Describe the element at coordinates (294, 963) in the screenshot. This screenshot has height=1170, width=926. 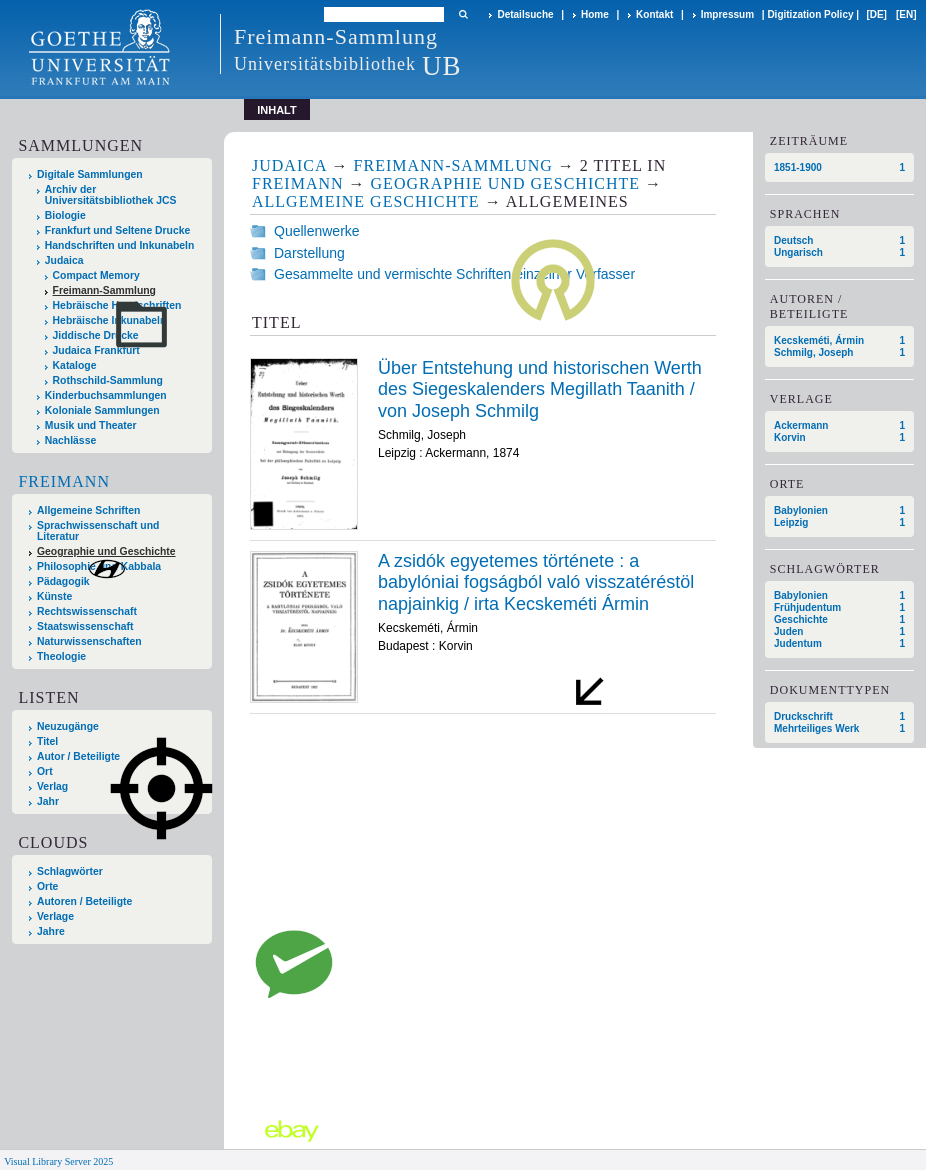
I see `pay with wechat pay` at that location.